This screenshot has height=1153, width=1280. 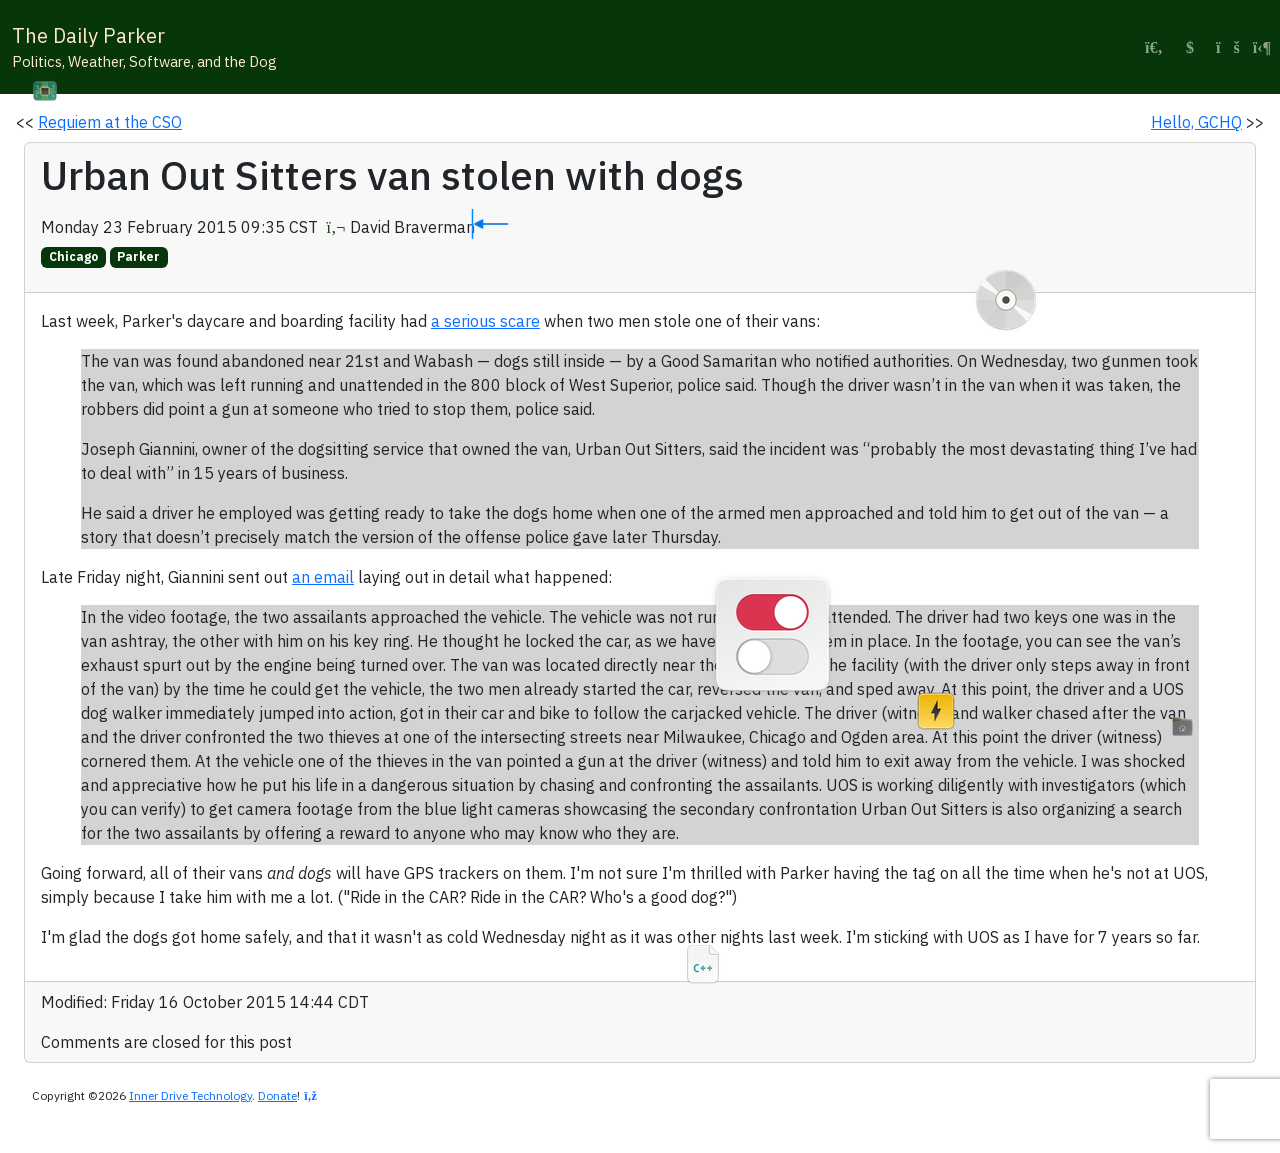 I want to click on a c++ source code file, so click(x=703, y=964).